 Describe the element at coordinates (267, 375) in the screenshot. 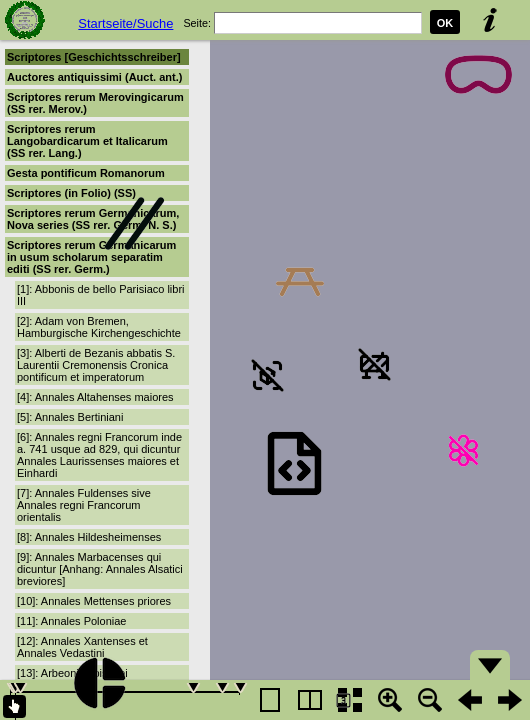

I see `disable augmented reality mode` at that location.